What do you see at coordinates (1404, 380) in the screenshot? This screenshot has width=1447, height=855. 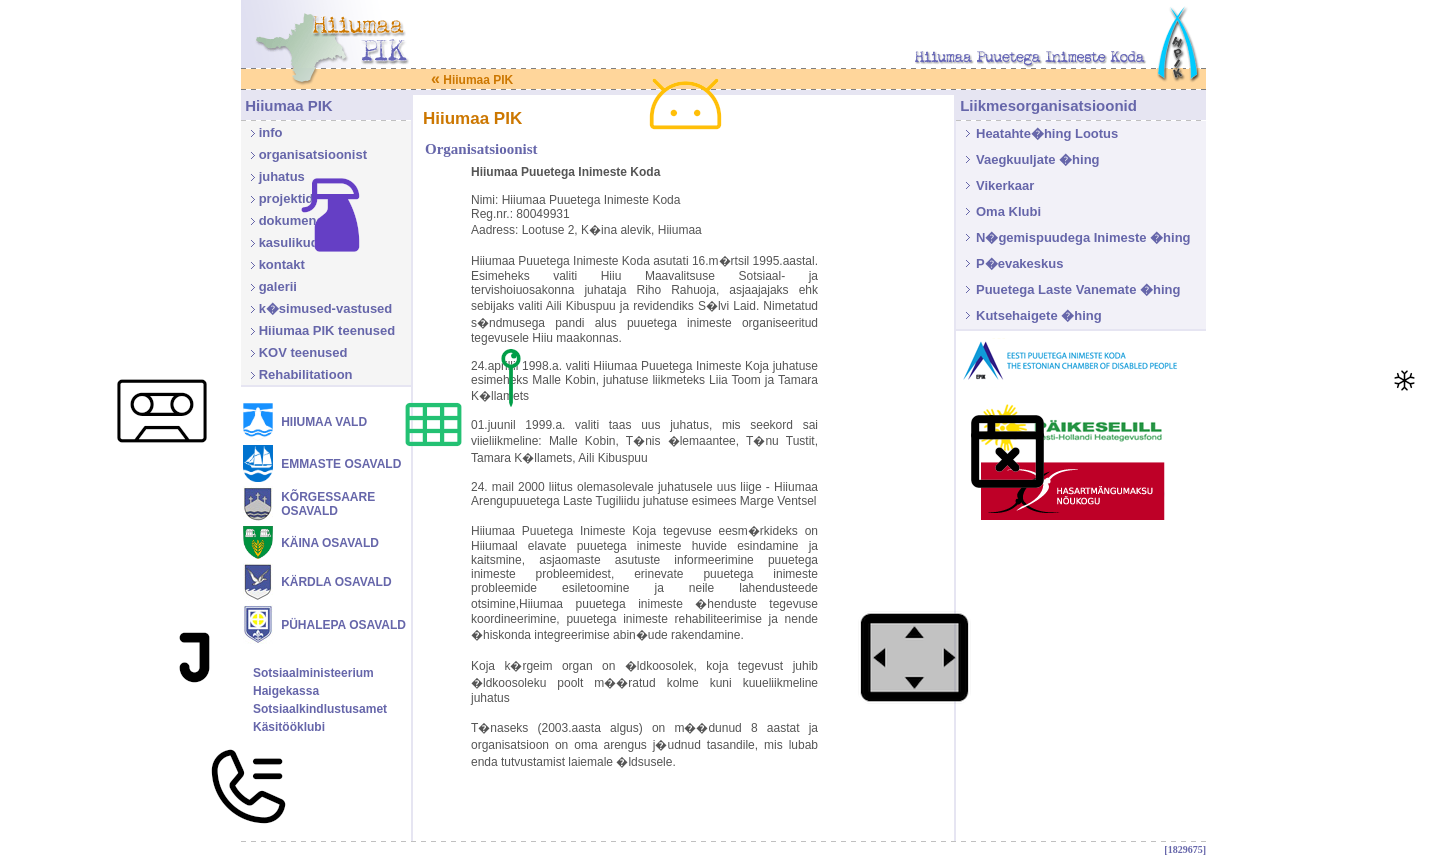 I see `activate cooling or air conditioning mode` at bounding box center [1404, 380].